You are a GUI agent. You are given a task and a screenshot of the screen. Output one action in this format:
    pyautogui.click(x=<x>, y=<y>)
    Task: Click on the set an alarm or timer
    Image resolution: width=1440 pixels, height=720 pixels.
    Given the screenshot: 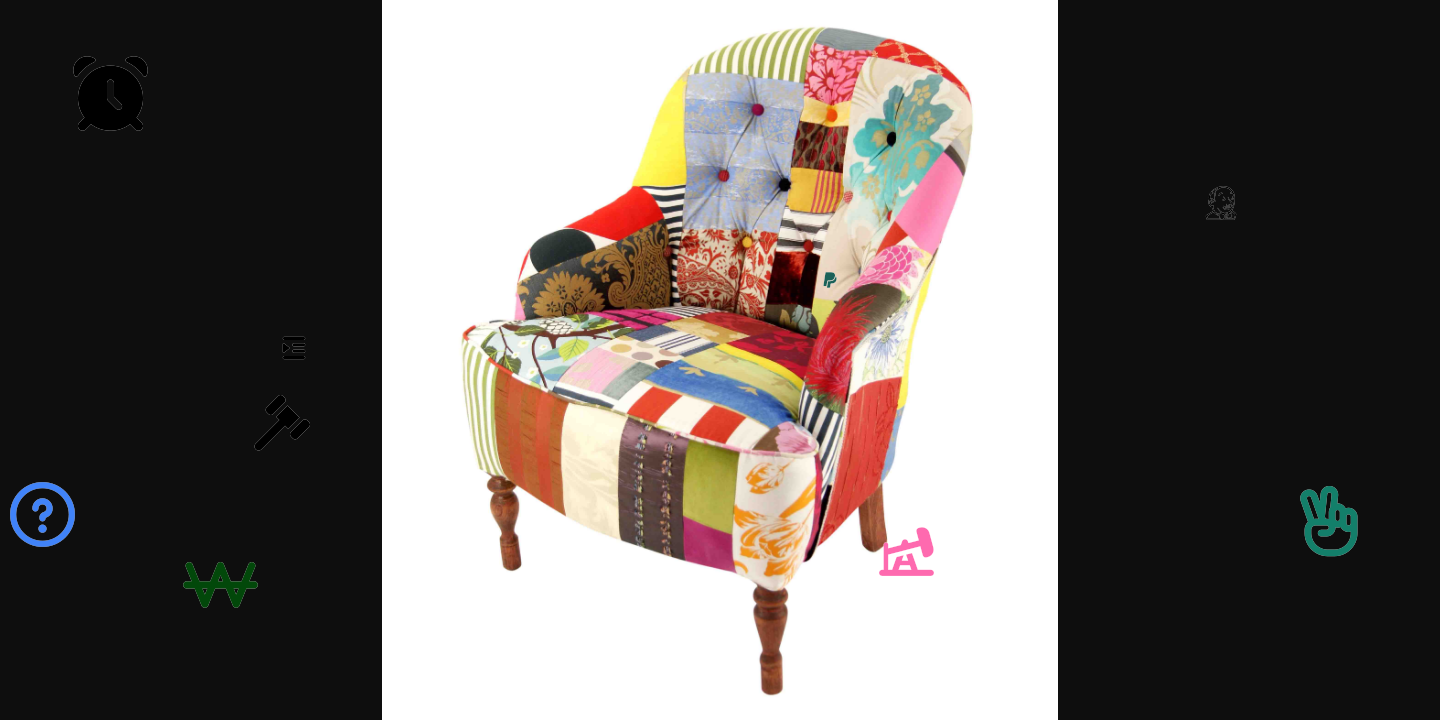 What is the action you would take?
    pyautogui.click(x=110, y=93)
    